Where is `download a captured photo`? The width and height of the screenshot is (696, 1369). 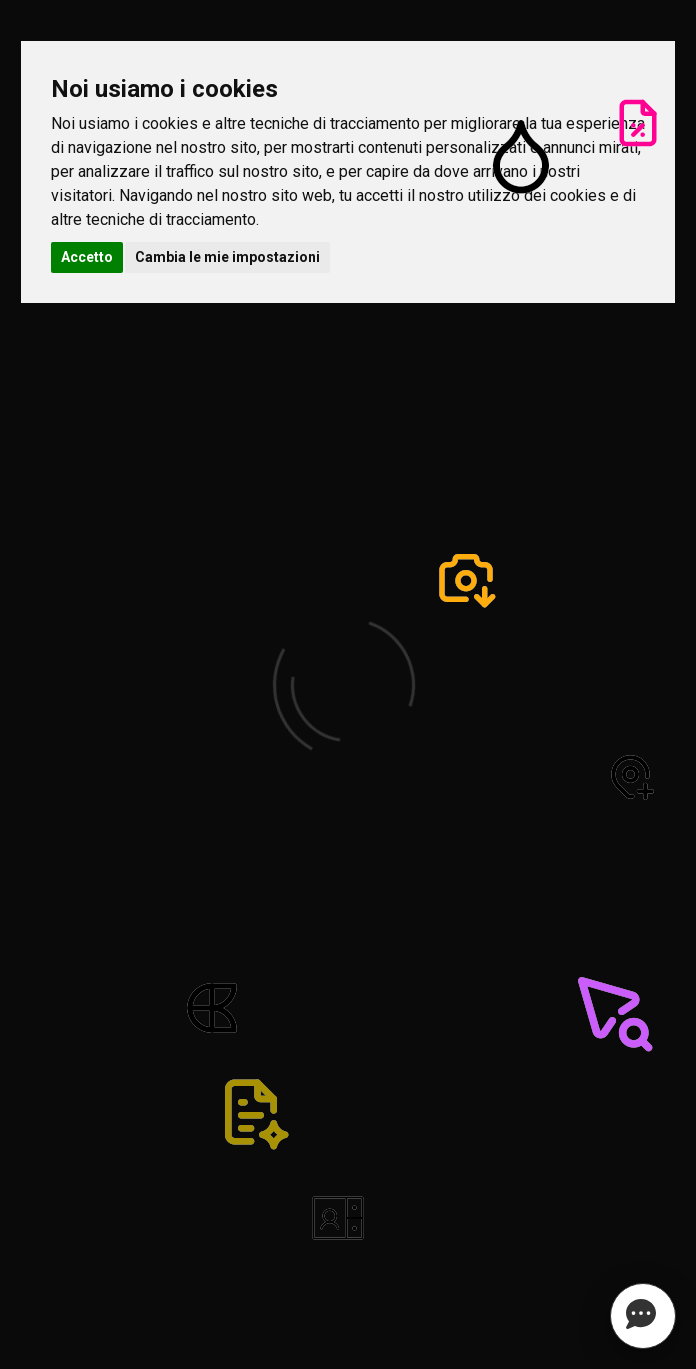 download a captured photo is located at coordinates (466, 578).